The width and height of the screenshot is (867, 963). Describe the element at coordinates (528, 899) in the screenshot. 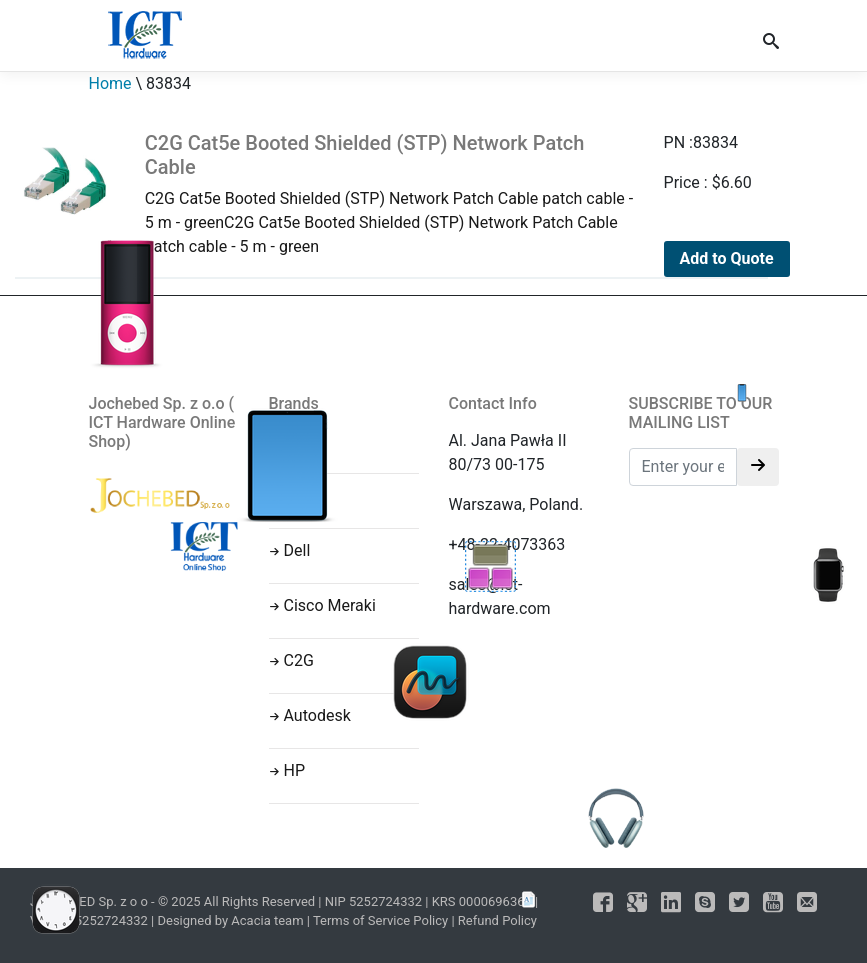

I see `open a text document file` at that location.